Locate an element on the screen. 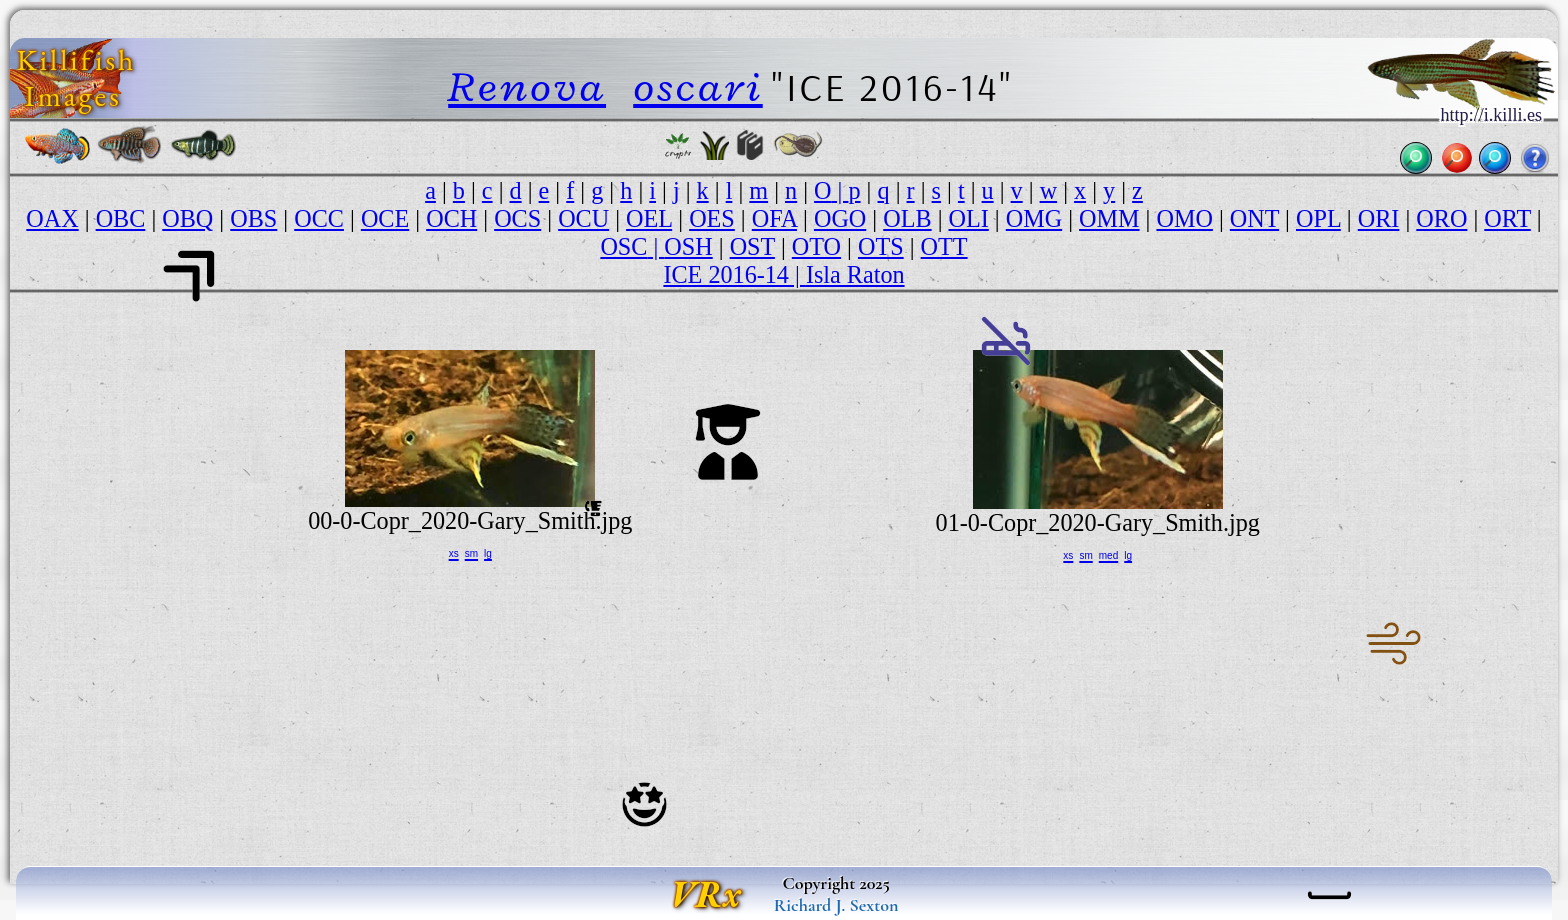 The height and width of the screenshot is (920, 1568). rate something as amazing or five-star is located at coordinates (644, 804).